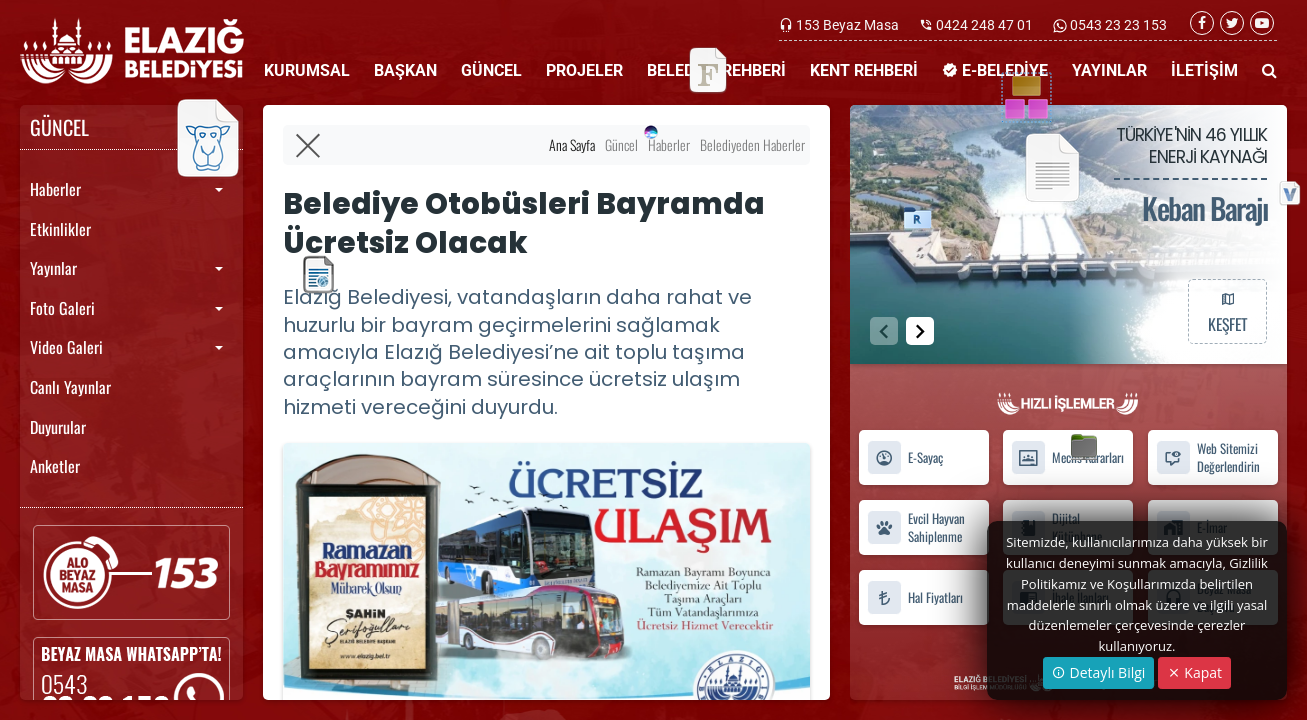 Image resolution: width=1307 pixels, height=720 pixels. What do you see at coordinates (208, 138) in the screenshot?
I see `a perl programming language file` at bounding box center [208, 138].